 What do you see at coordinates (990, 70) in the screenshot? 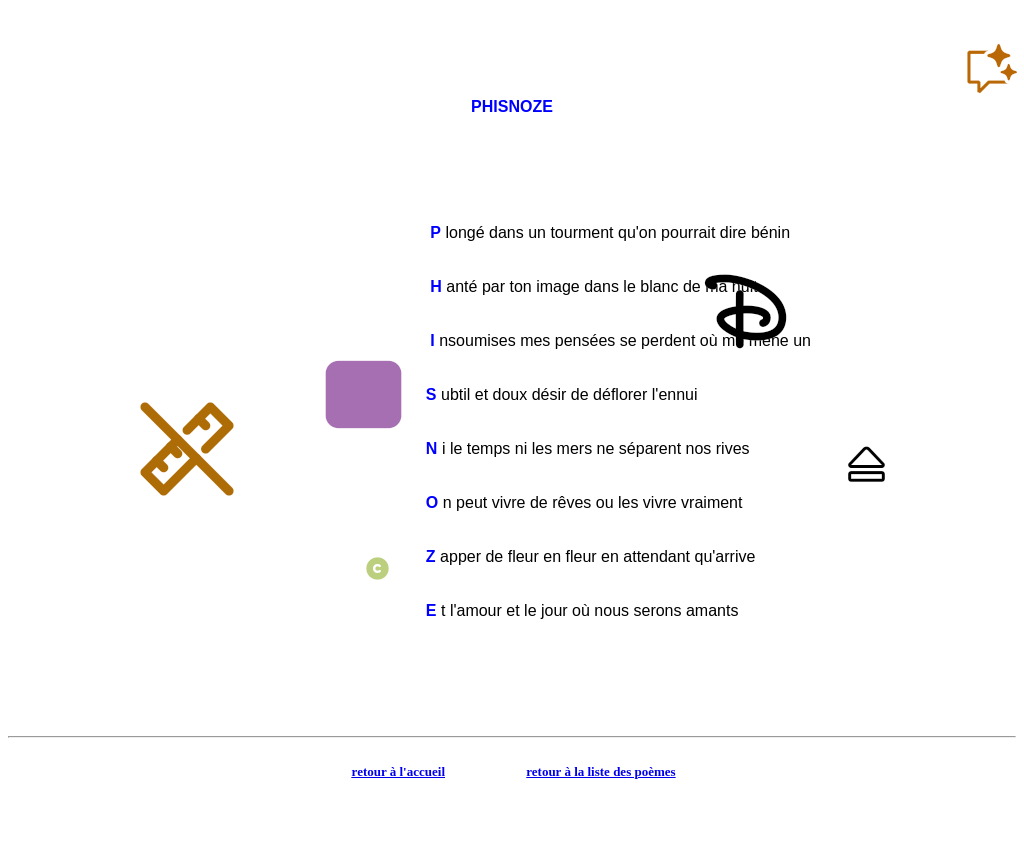
I see `start an AI-powered chat conversation` at bounding box center [990, 70].